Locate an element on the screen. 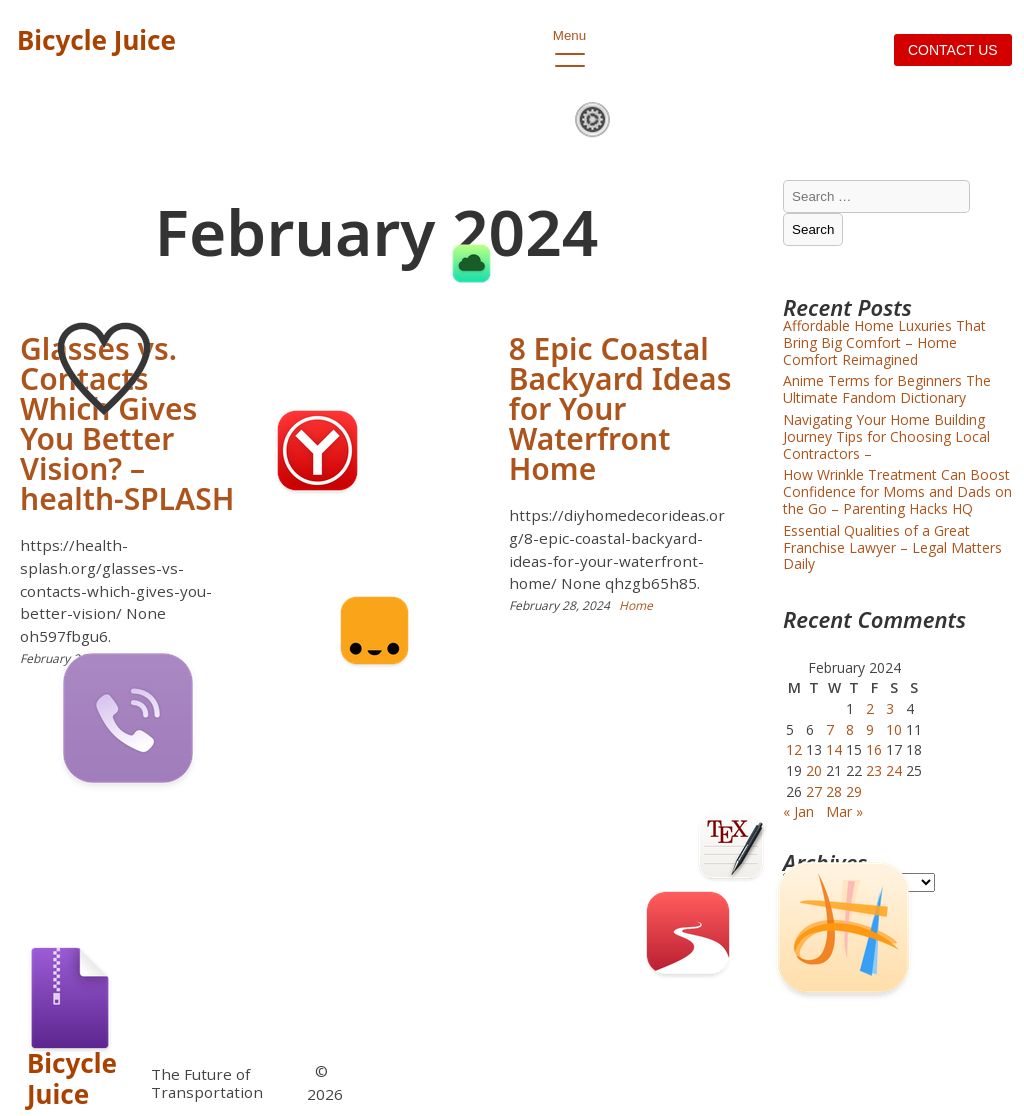 This screenshot has height=1116, width=1024. open the Yandex app is located at coordinates (317, 450).